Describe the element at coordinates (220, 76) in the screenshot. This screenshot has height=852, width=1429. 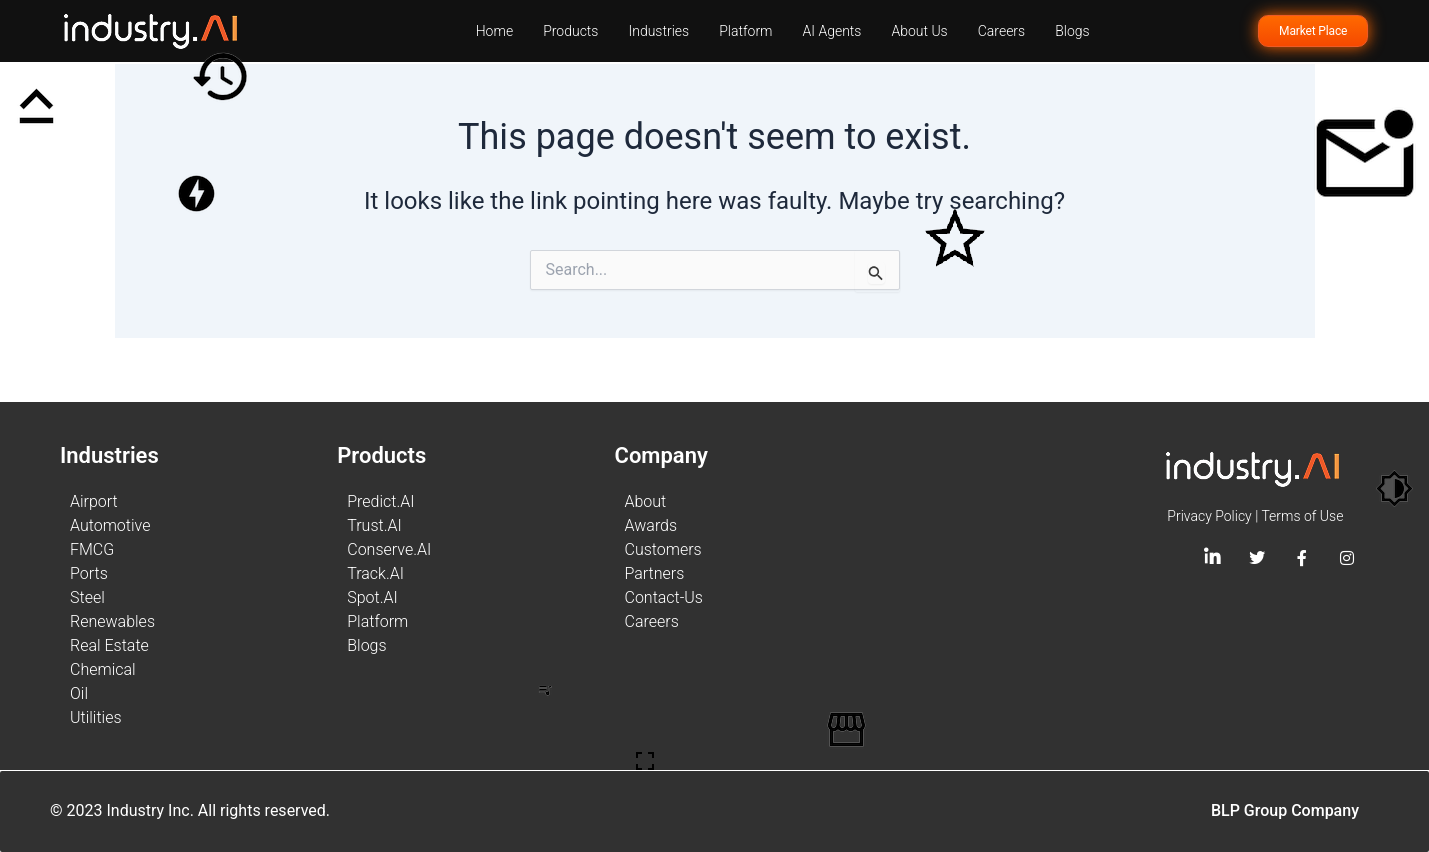
I see `view browsing or activity history` at that location.